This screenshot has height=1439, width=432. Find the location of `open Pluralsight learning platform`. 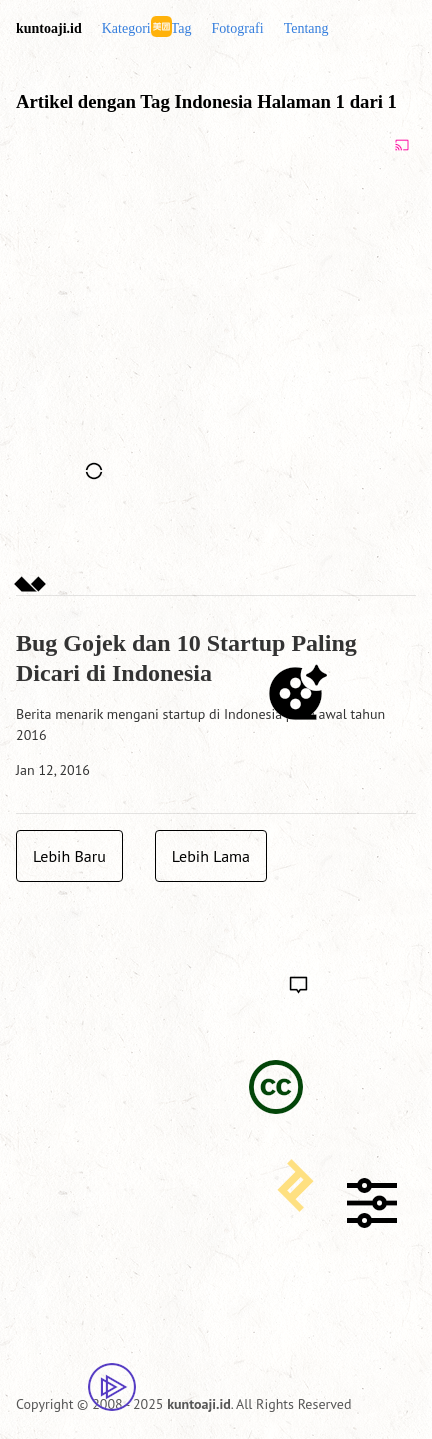

open Pluralsight learning platform is located at coordinates (112, 1387).